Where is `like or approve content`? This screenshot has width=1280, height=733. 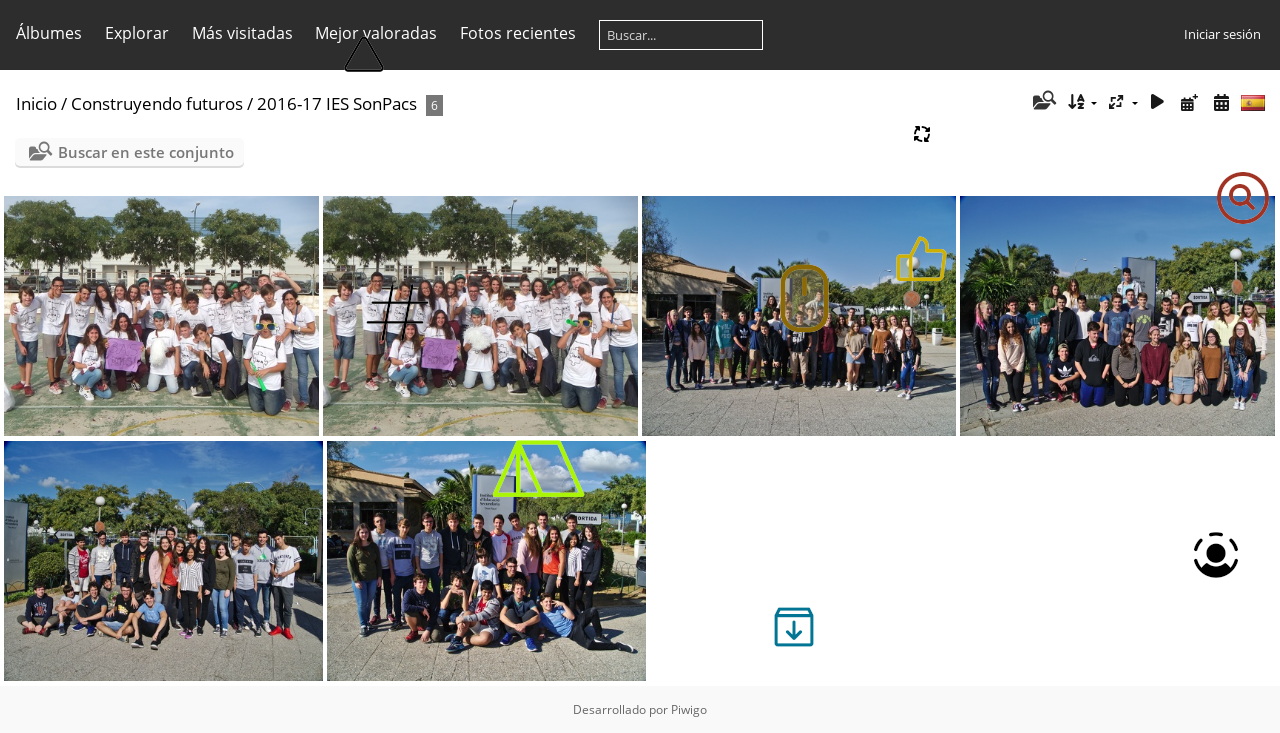
like or approve content is located at coordinates (921, 261).